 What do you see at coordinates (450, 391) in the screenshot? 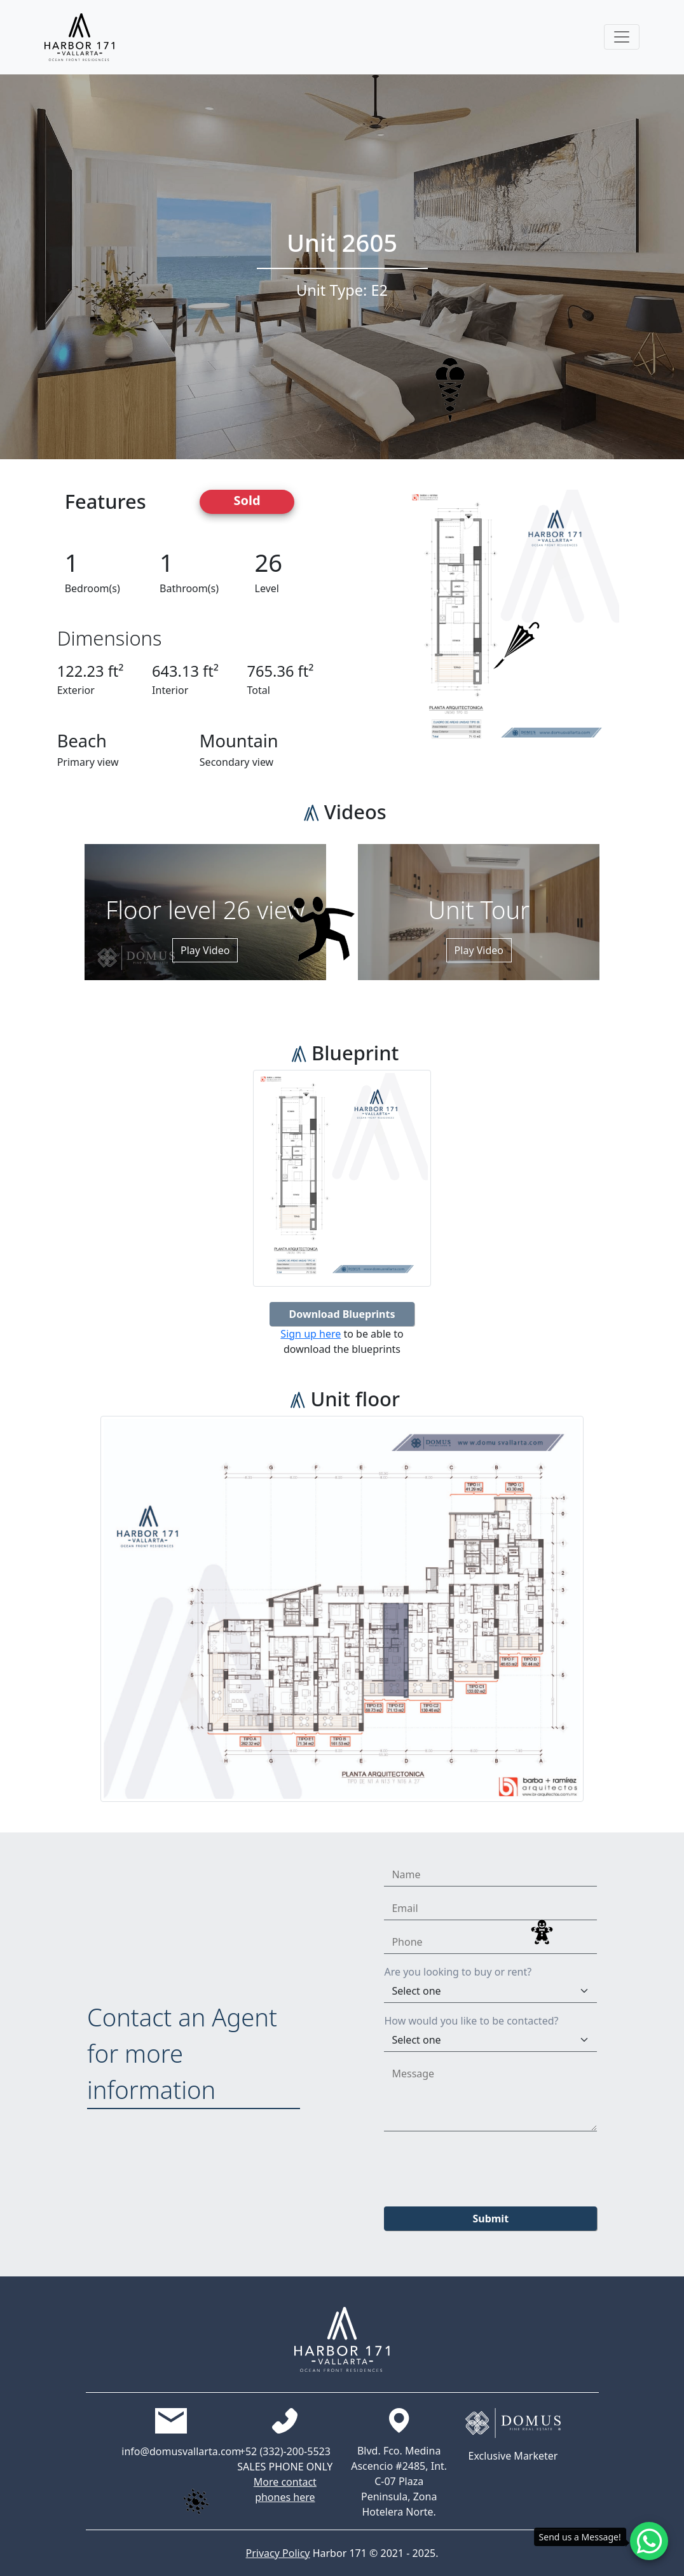
I see `dessert or sweet treats category` at bounding box center [450, 391].